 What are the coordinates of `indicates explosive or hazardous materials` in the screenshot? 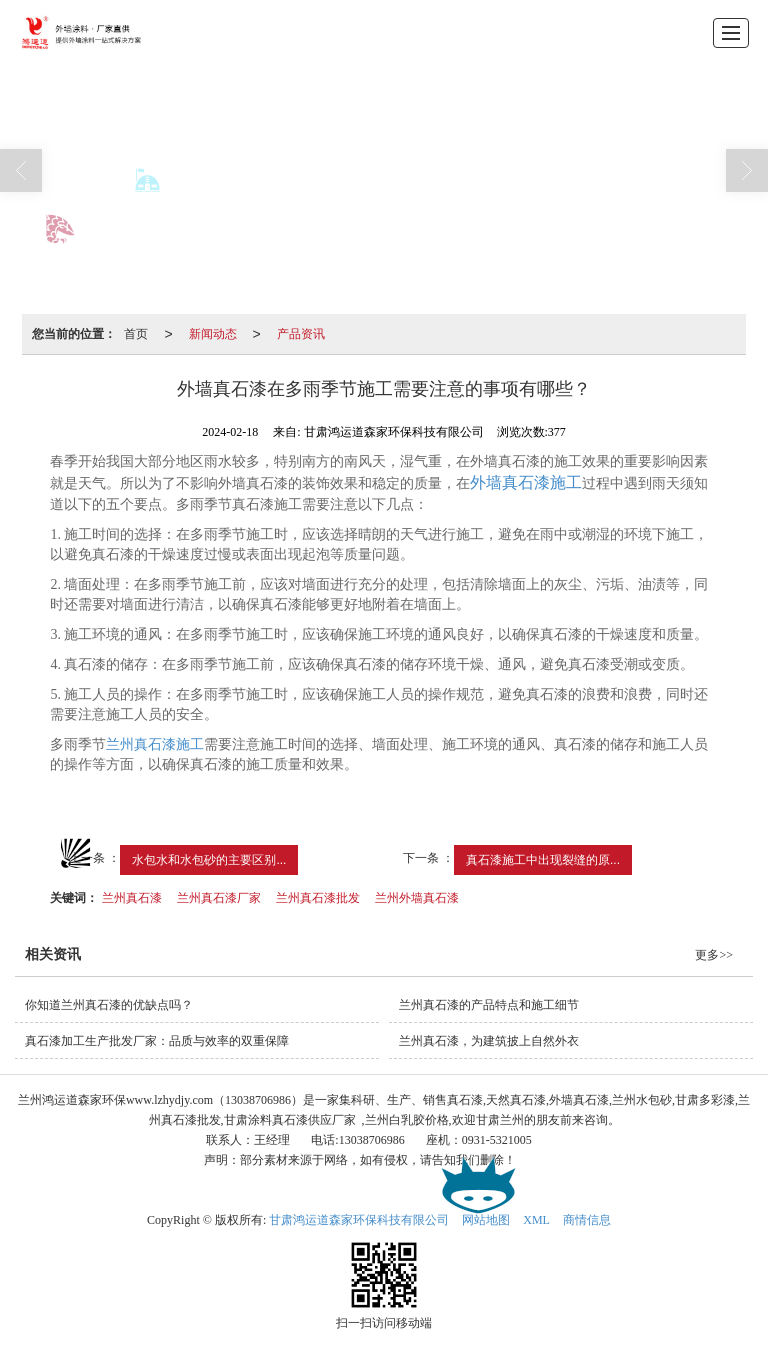 It's located at (75, 853).